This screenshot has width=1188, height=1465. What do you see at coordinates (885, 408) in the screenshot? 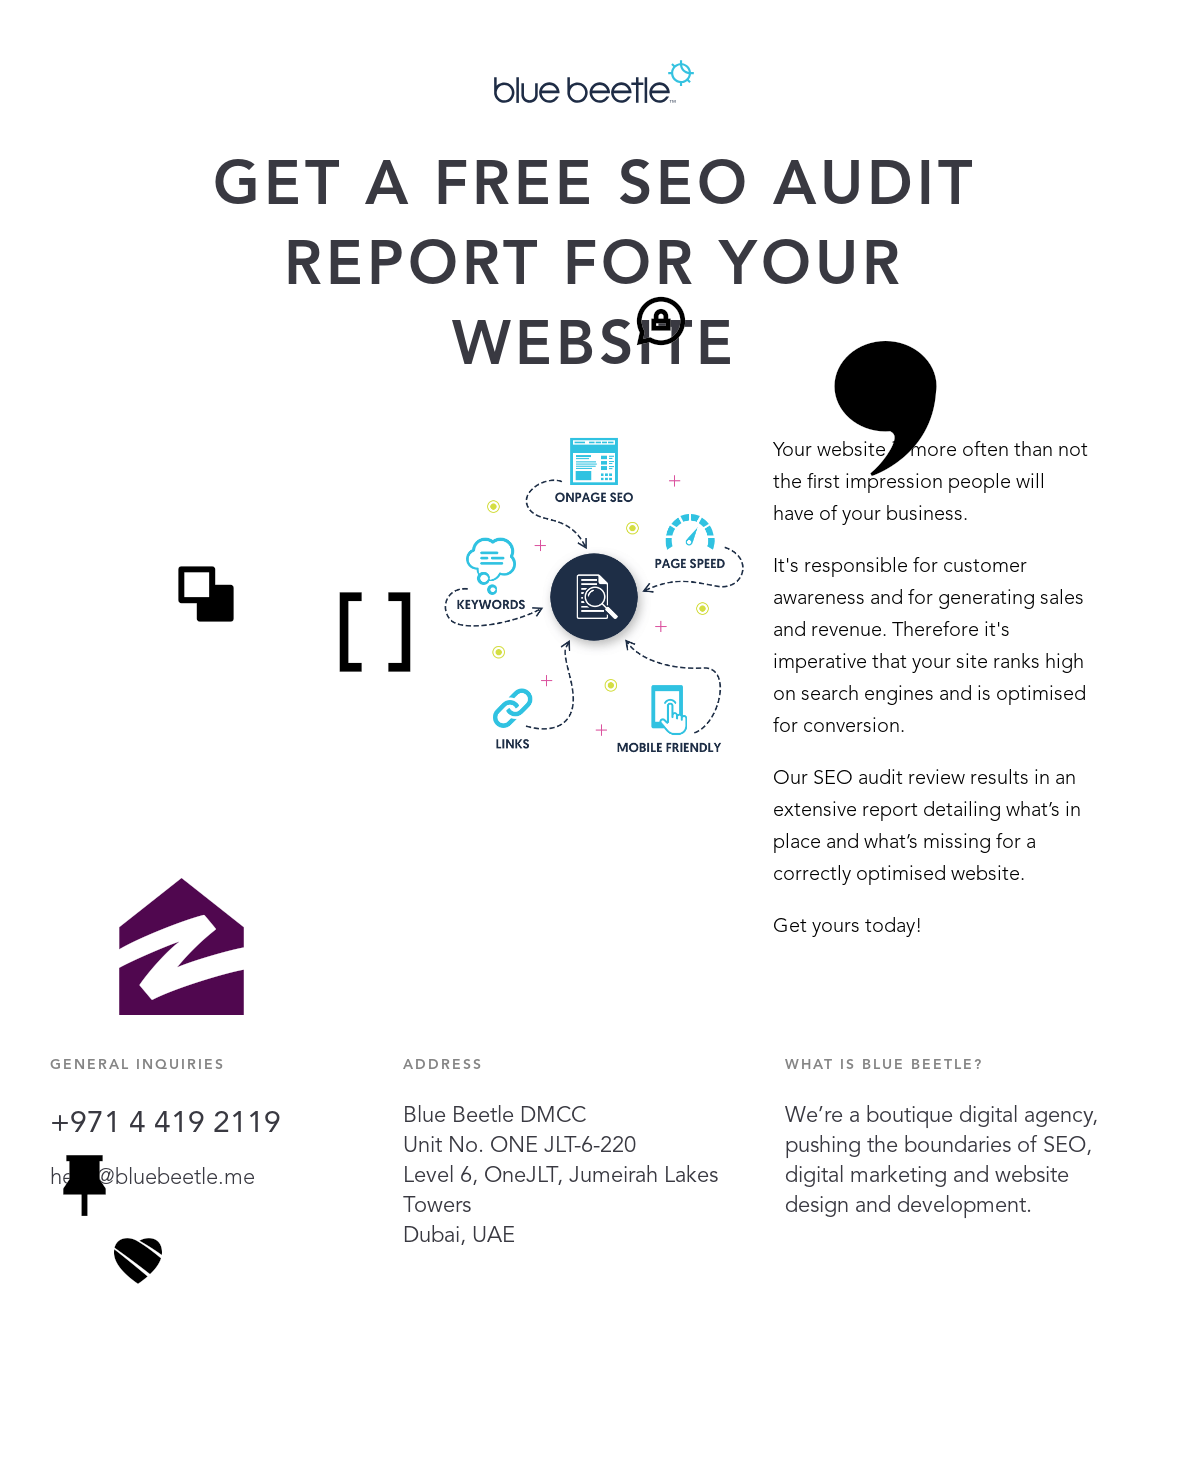
I see `open the Monoprix app or website` at bounding box center [885, 408].